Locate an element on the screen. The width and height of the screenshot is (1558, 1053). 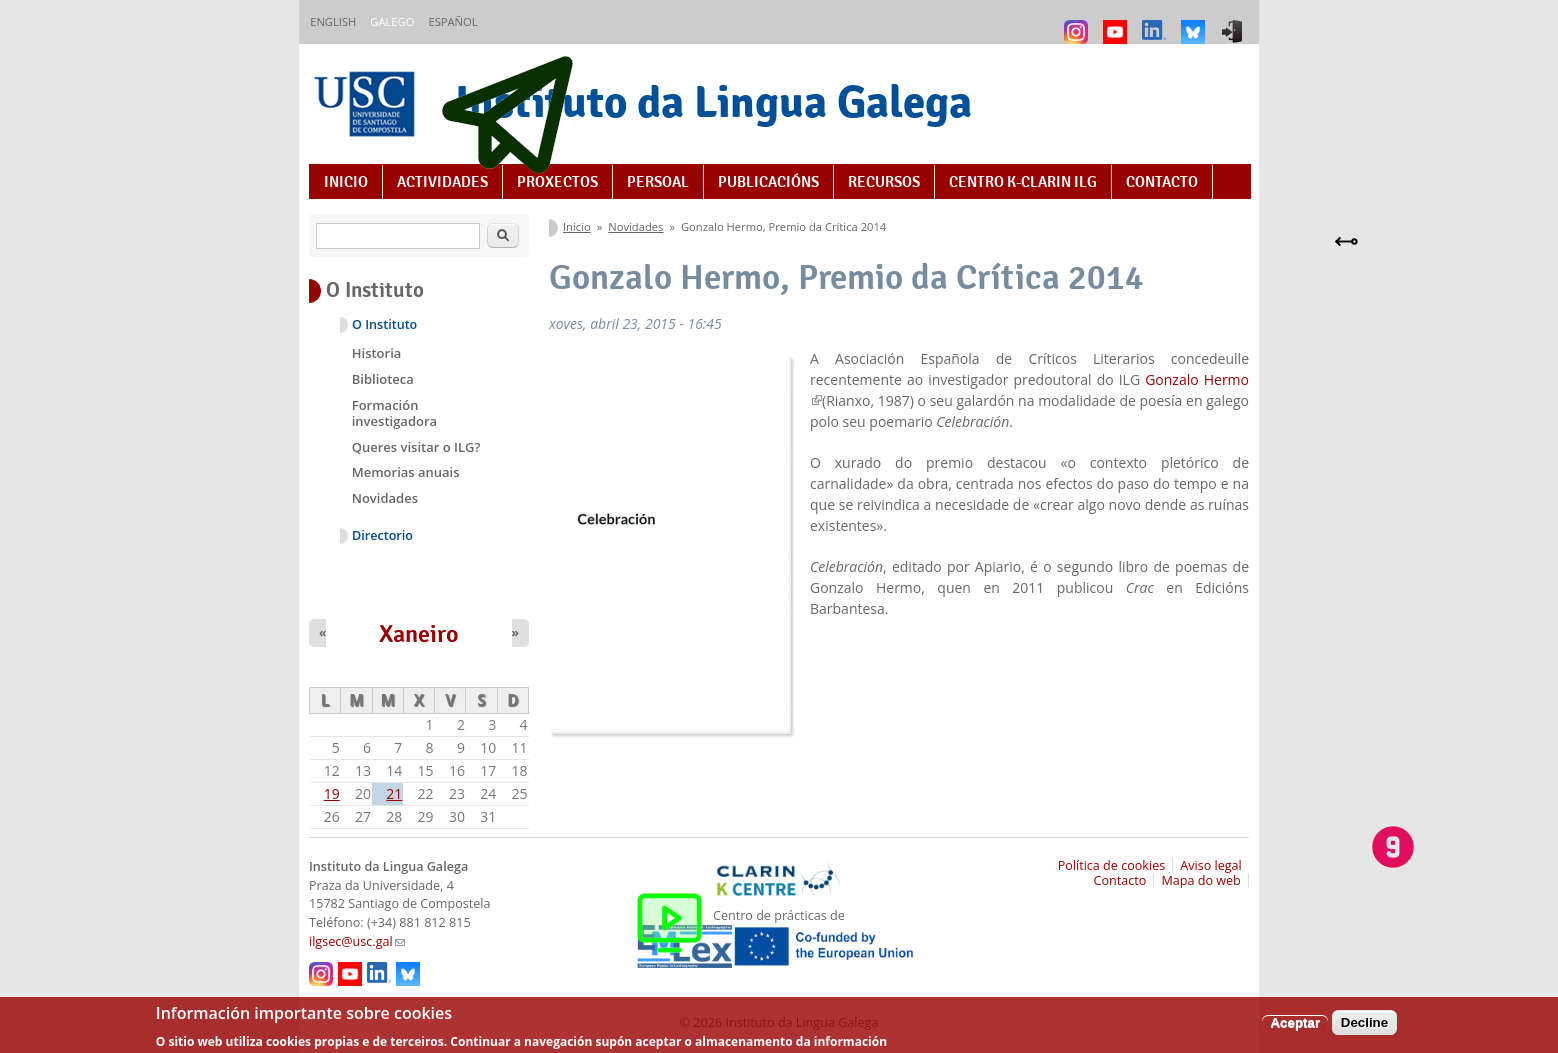
go back to the previous screen is located at coordinates (1346, 241).